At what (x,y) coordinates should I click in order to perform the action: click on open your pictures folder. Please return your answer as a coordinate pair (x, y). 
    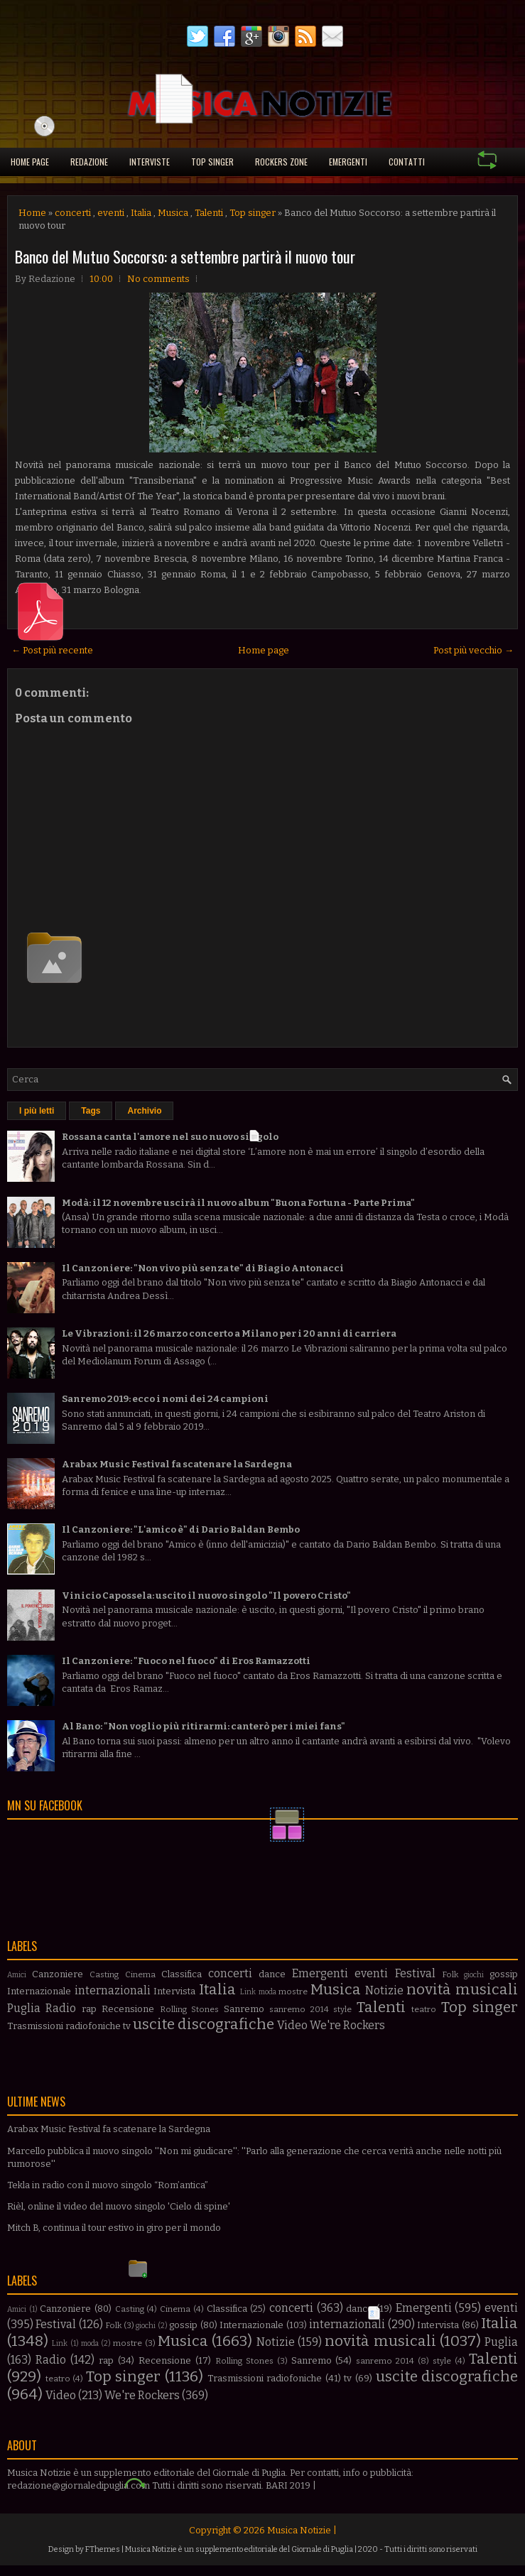
    Looking at the image, I should click on (54, 957).